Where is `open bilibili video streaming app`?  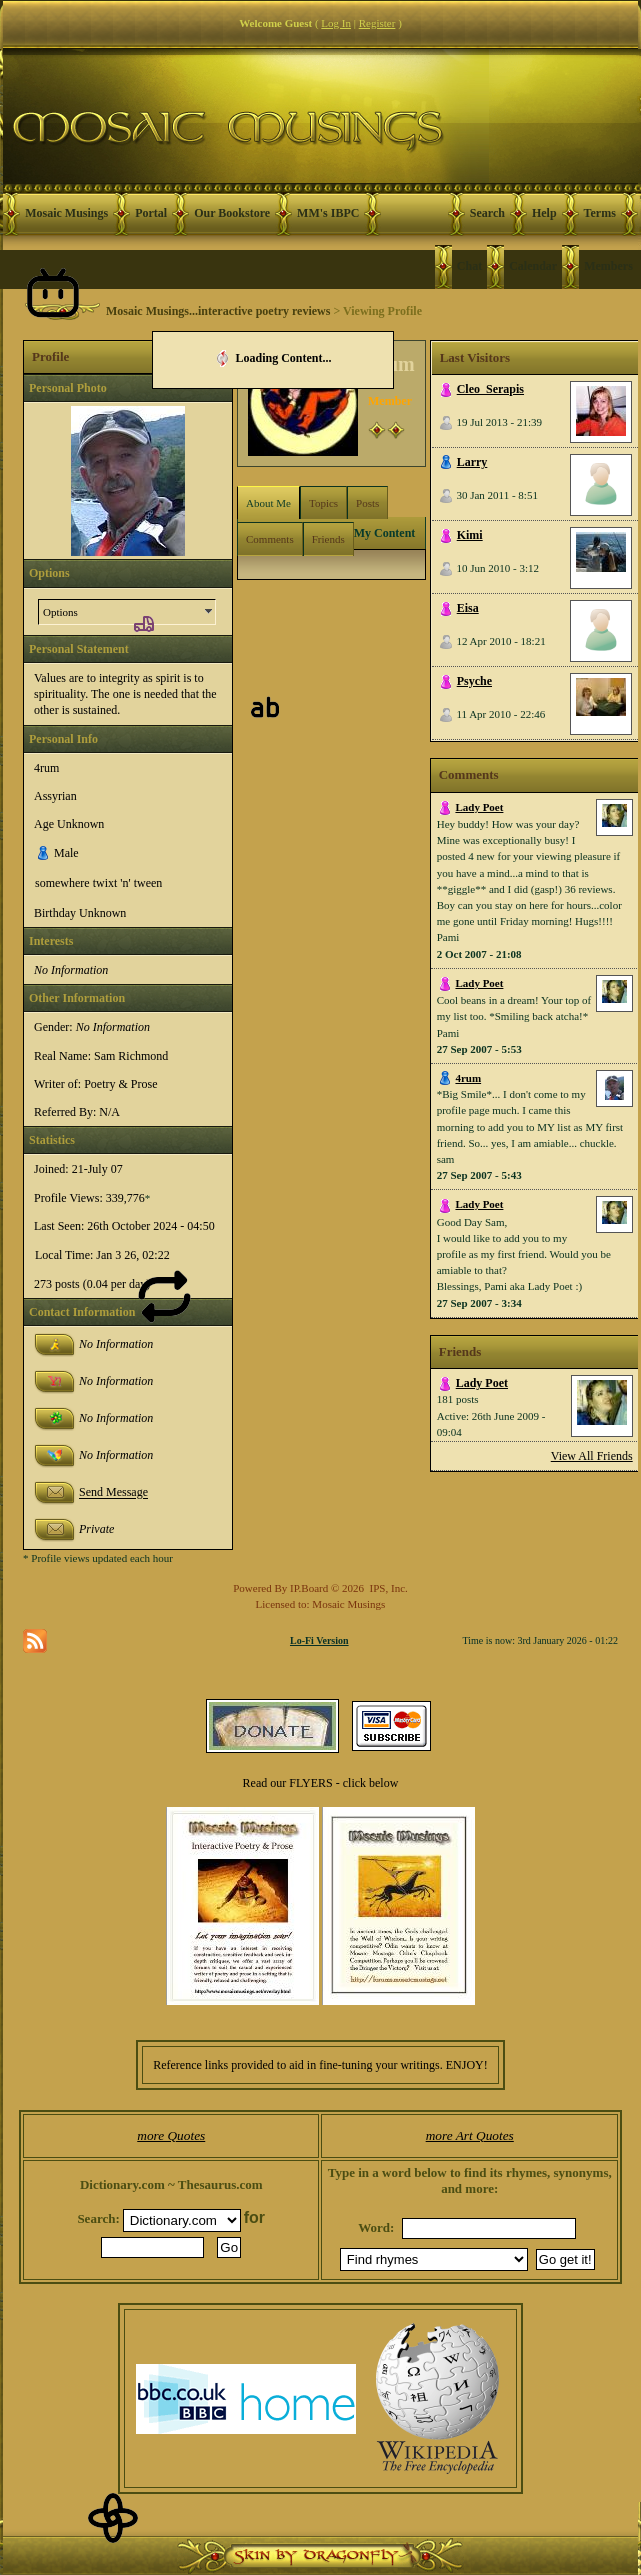
open bilibili video streaming app is located at coordinates (53, 294).